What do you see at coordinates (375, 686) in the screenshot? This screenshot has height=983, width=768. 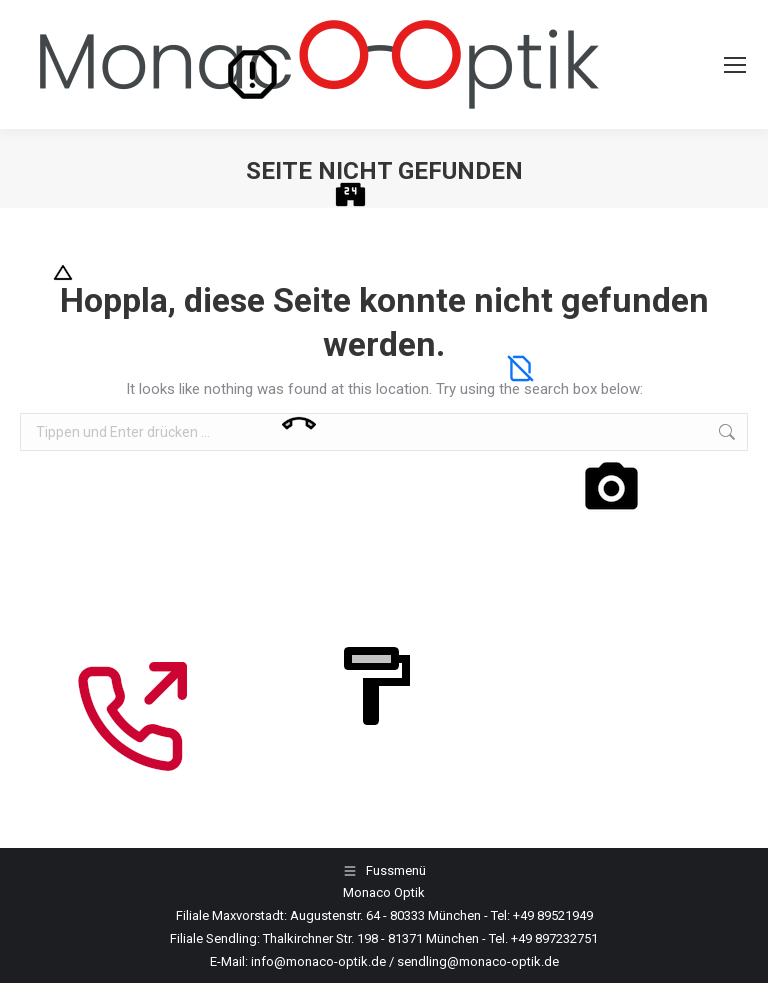 I see `apply formatting style to selected content` at bounding box center [375, 686].